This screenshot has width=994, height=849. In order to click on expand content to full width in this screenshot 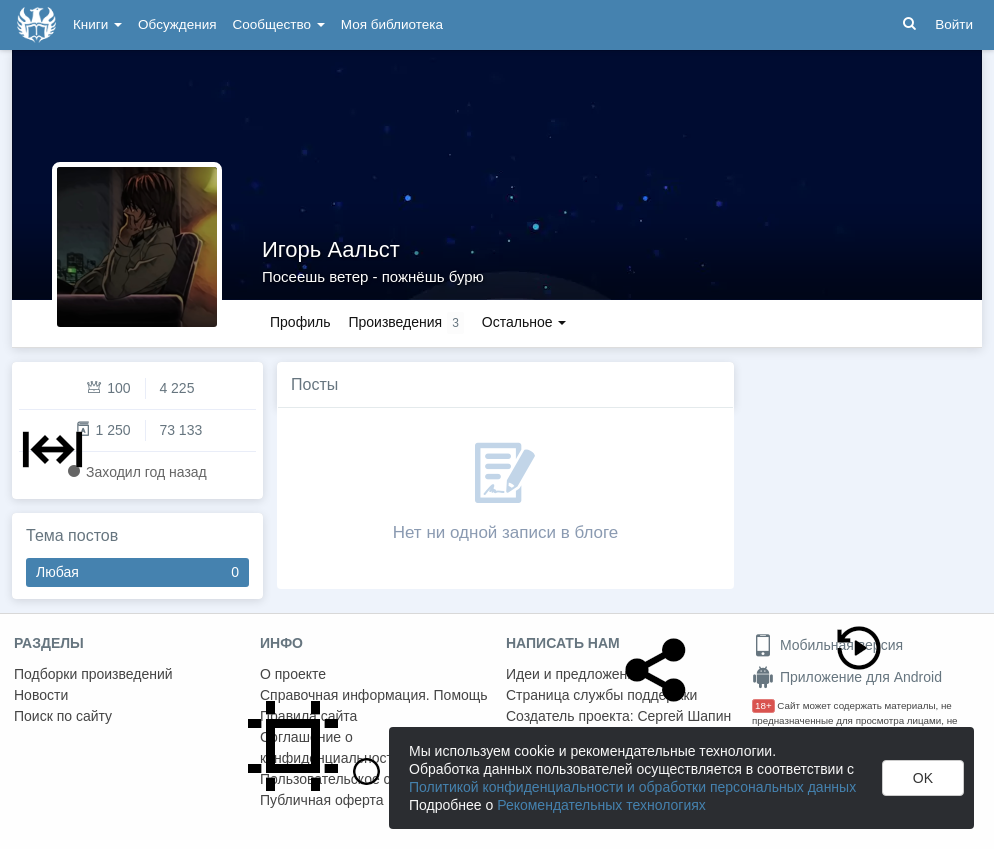, I will do `click(52, 449)`.